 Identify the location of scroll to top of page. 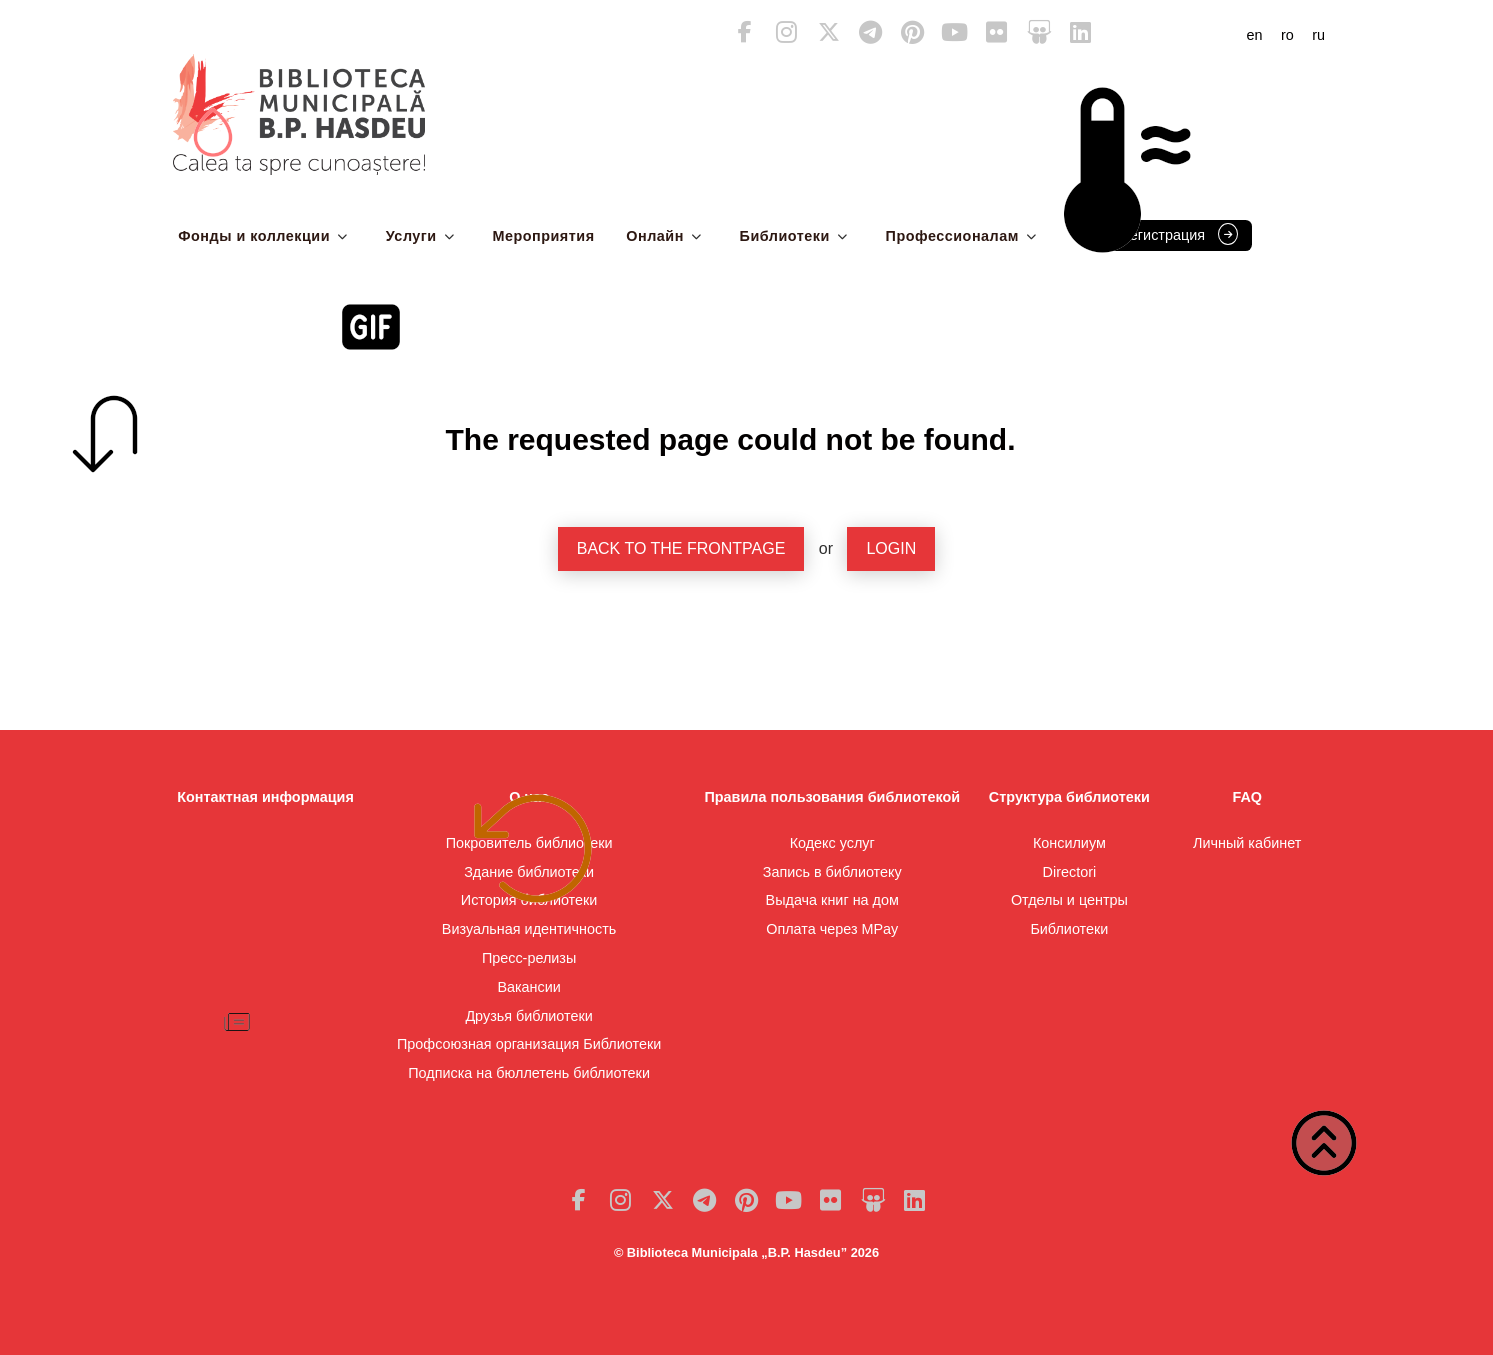
(1324, 1143).